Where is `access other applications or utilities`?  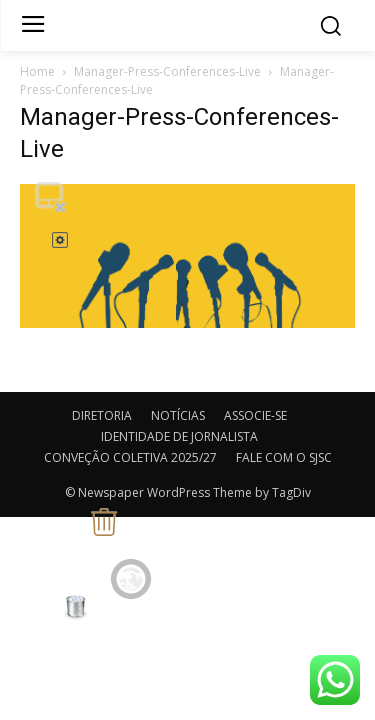 access other applications or utilities is located at coordinates (60, 240).